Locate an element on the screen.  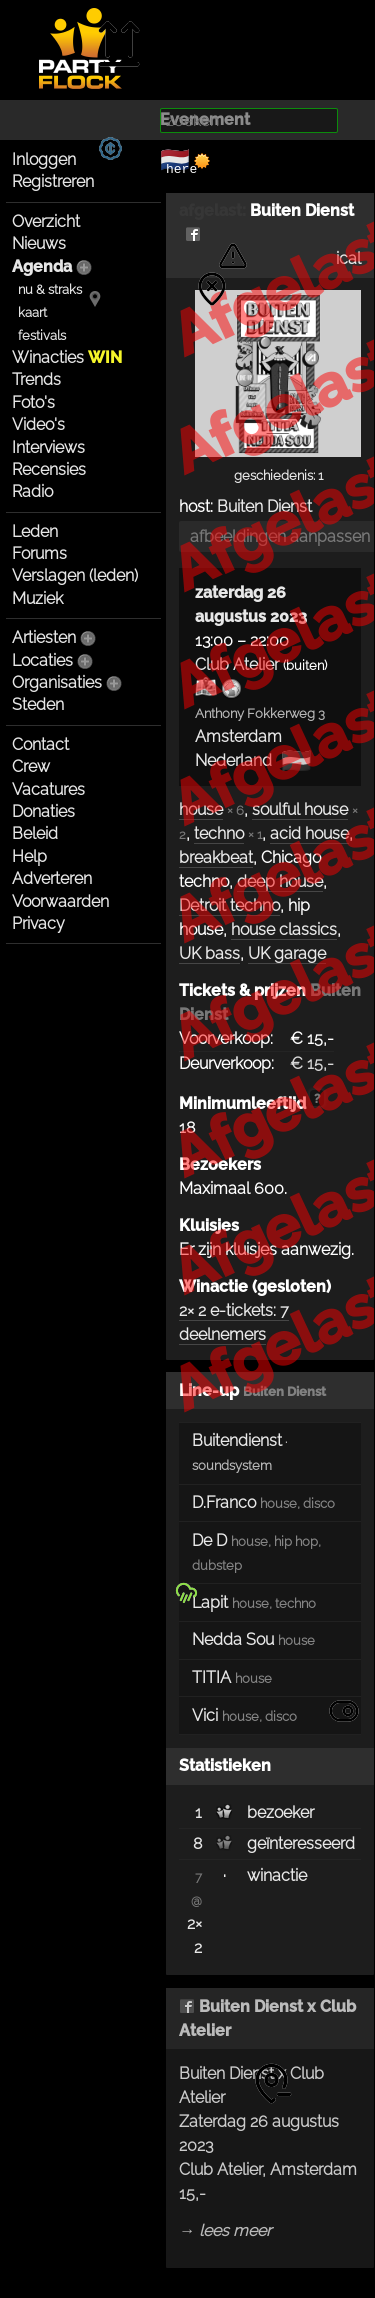
remove a saved location is located at coordinates (212, 289).